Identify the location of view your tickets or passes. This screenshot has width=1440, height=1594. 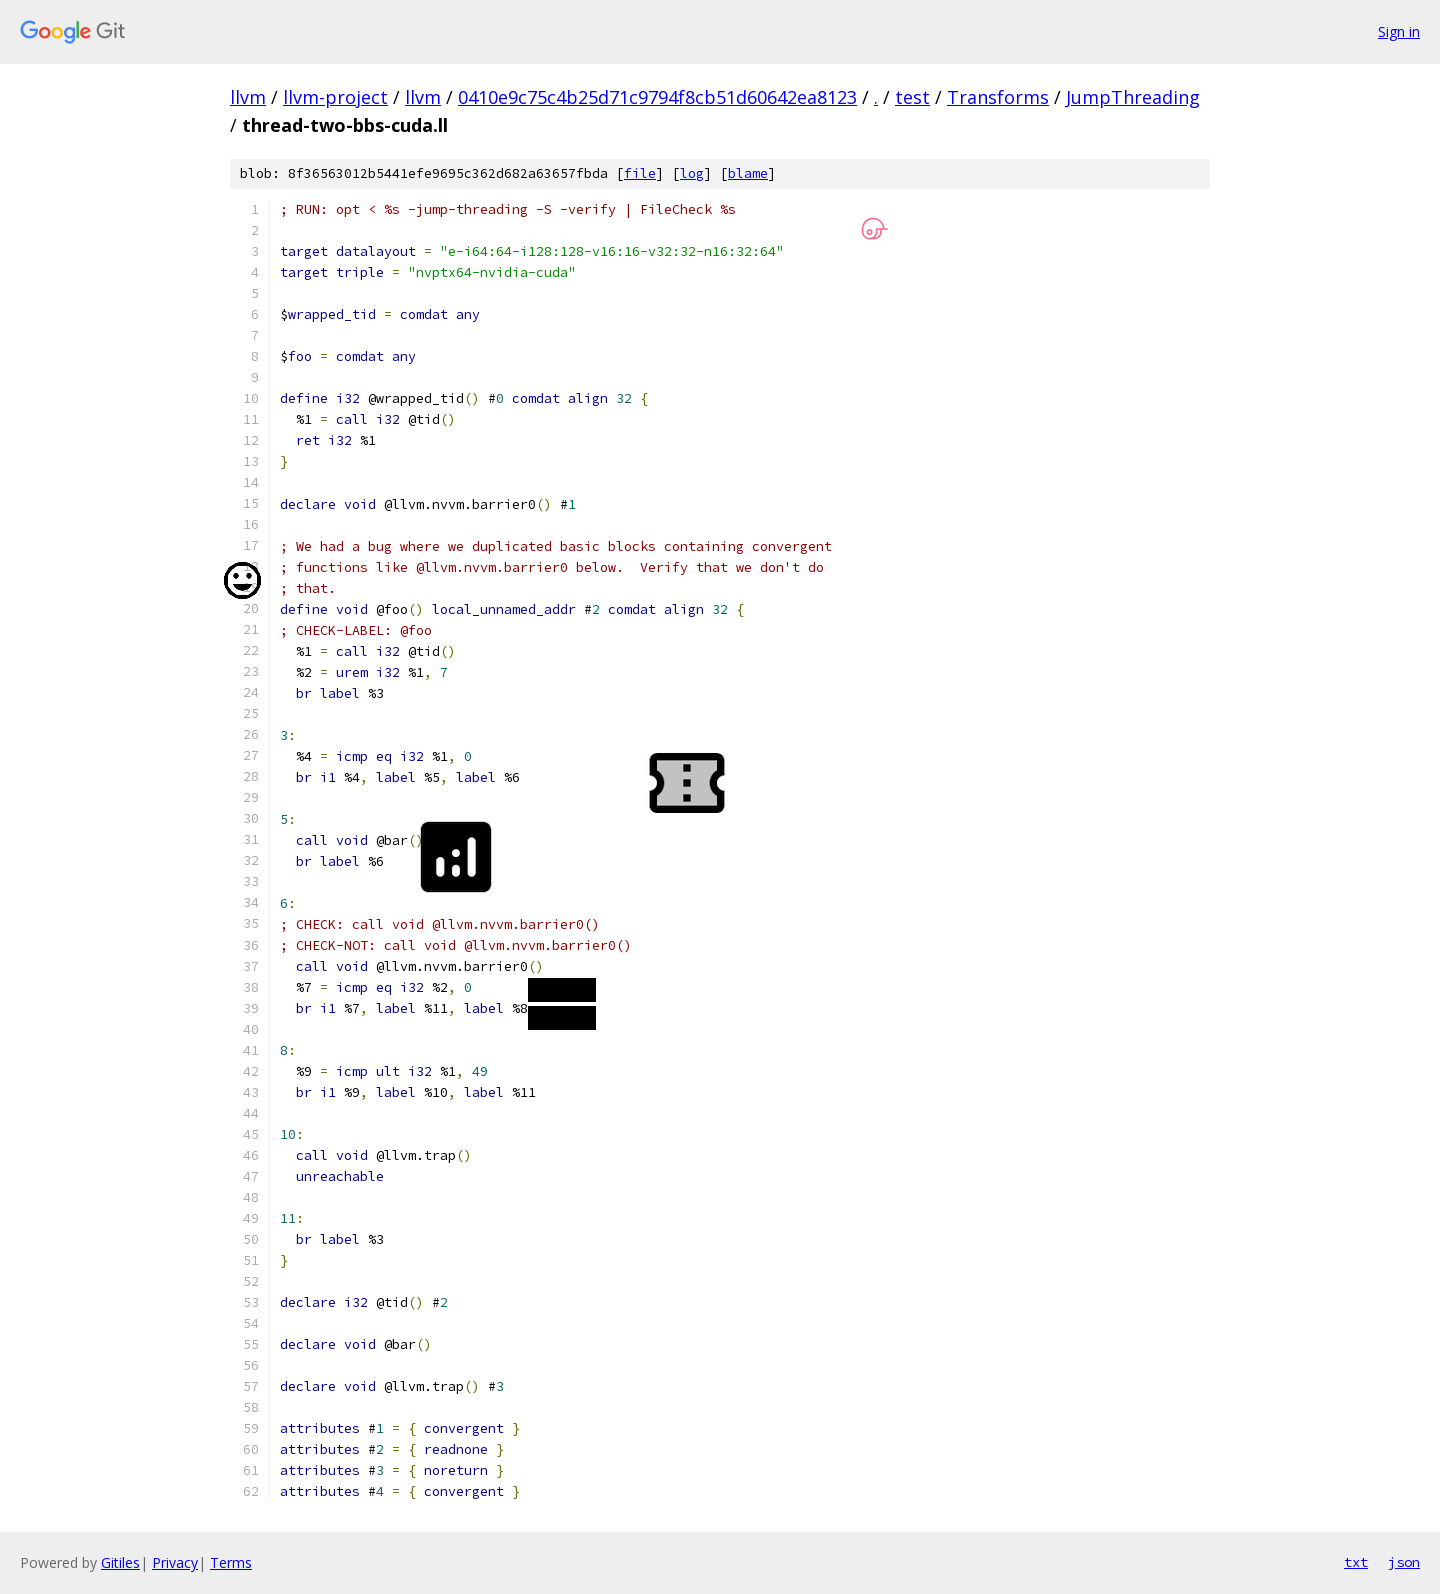
(687, 783).